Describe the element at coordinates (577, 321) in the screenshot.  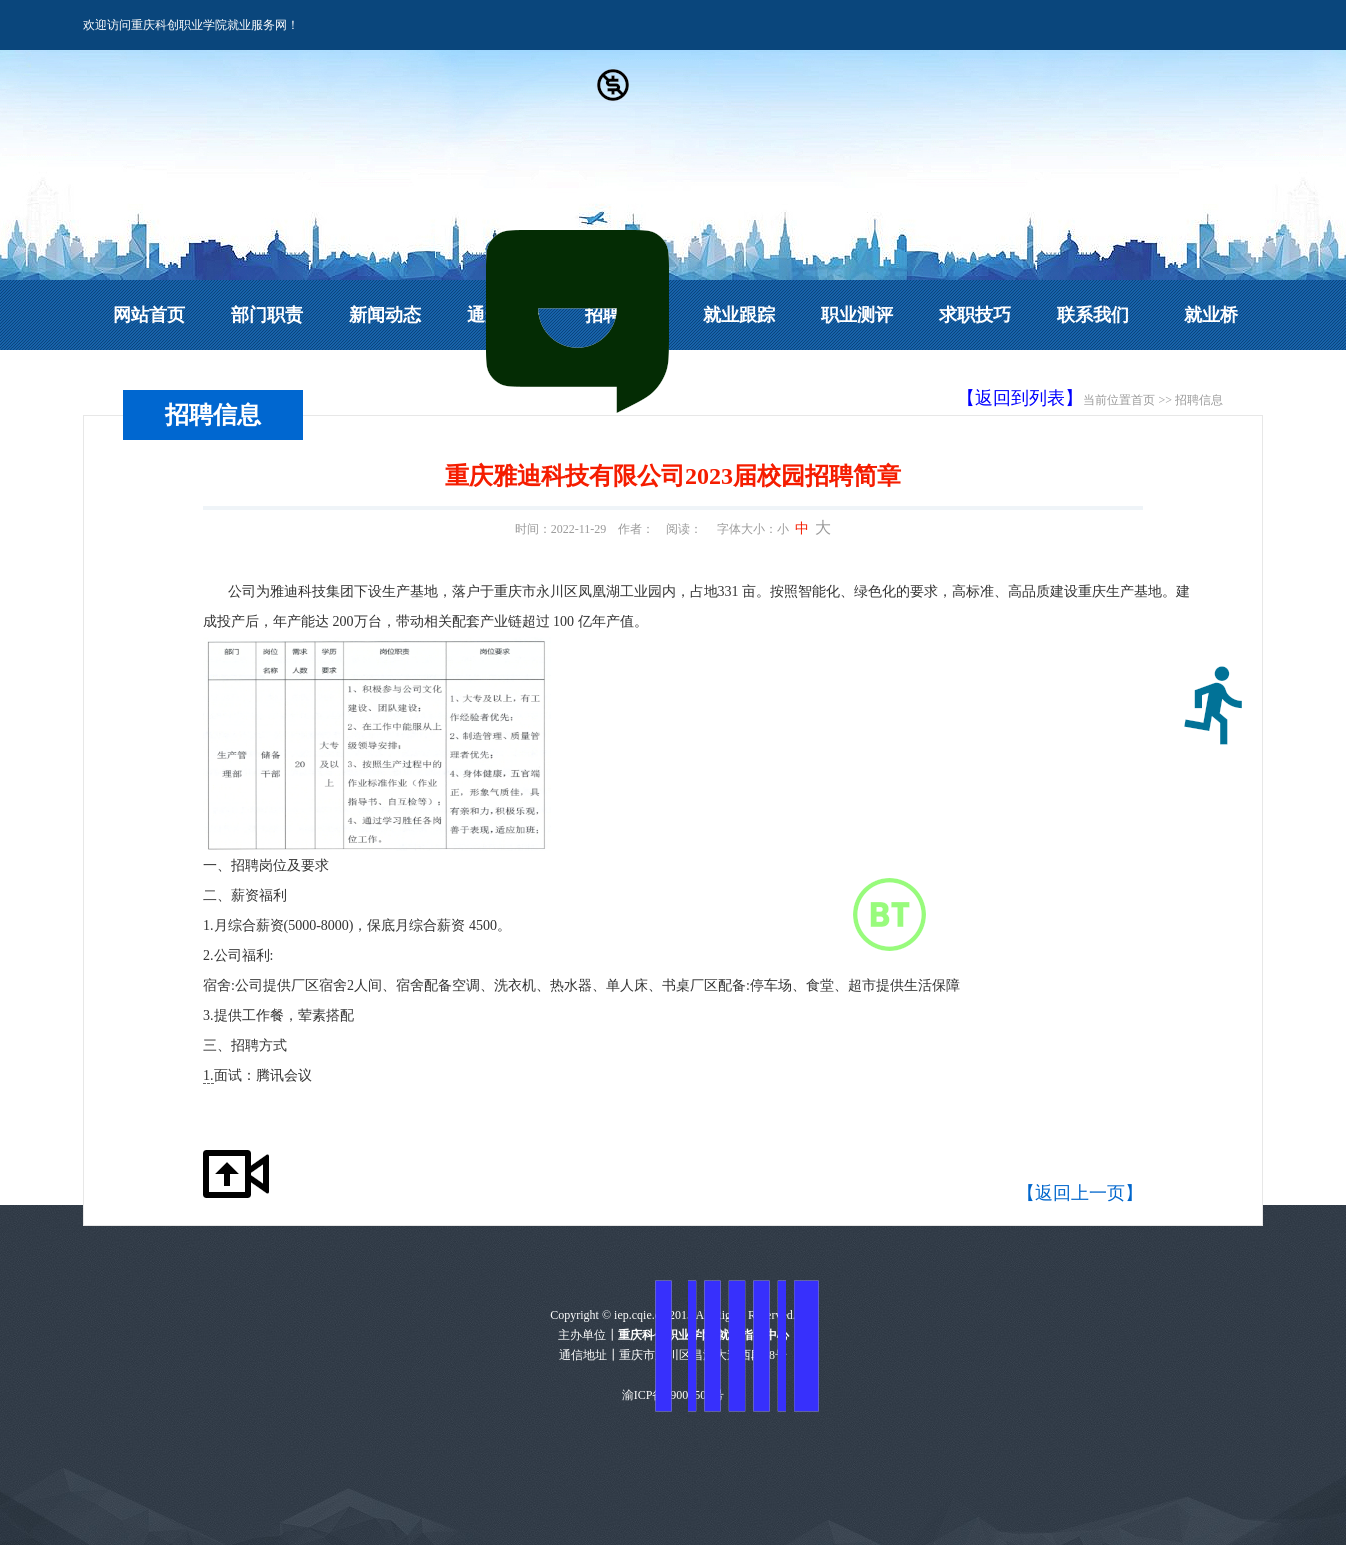
I see `open the Answer Q&A platform` at that location.